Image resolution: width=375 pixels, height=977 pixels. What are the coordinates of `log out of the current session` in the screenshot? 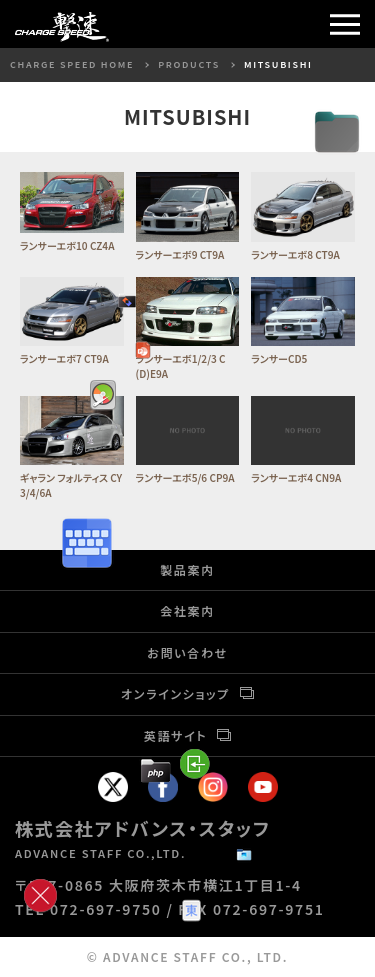 It's located at (195, 764).